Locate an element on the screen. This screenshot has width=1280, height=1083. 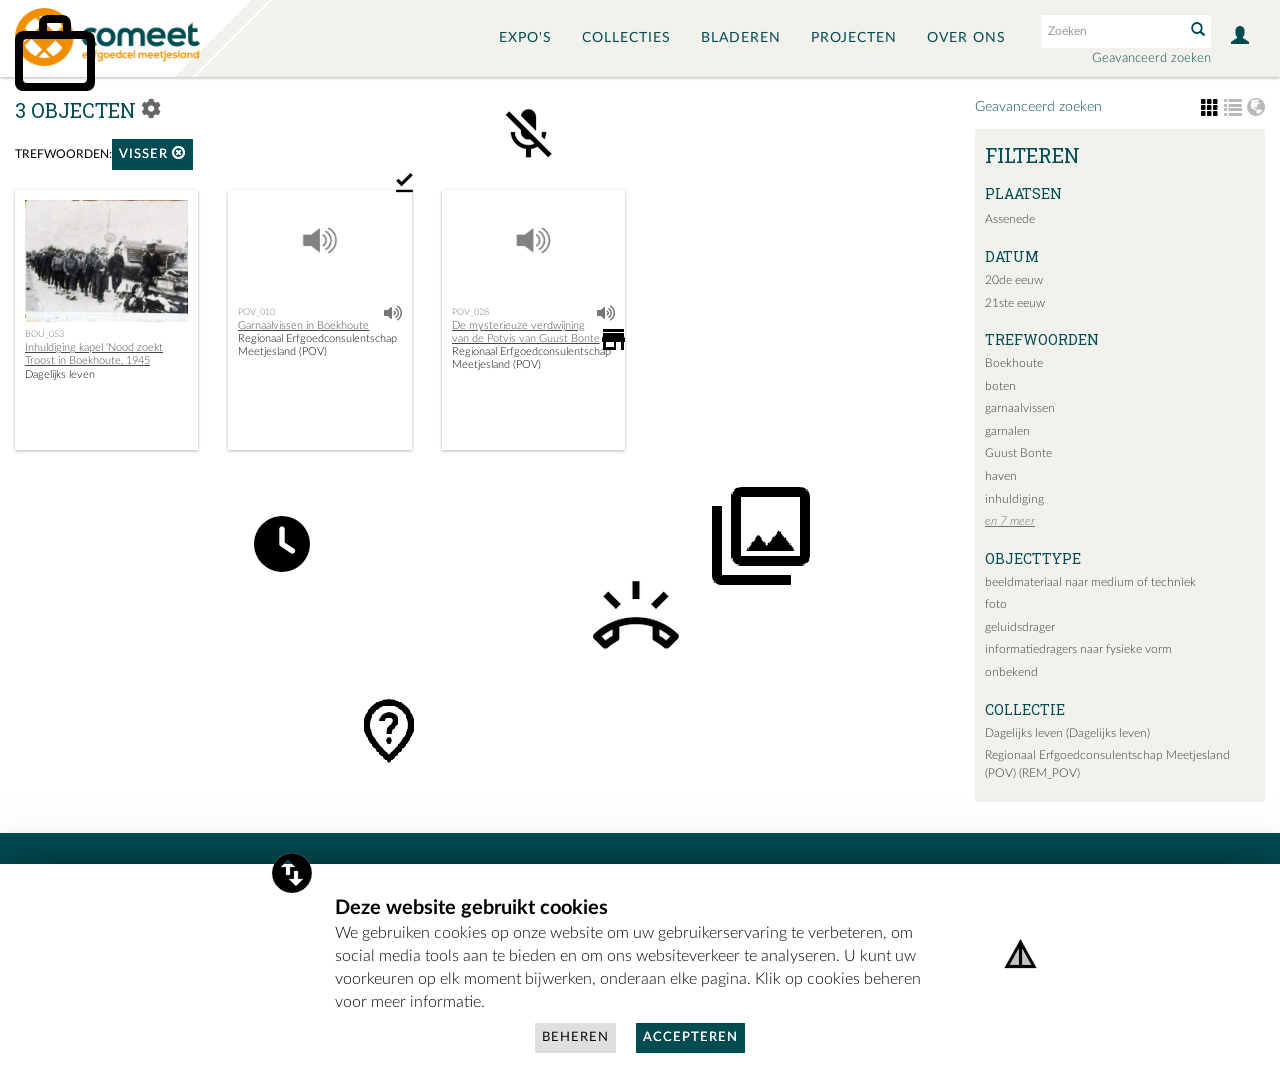
view image details or metadata is located at coordinates (1020, 953).